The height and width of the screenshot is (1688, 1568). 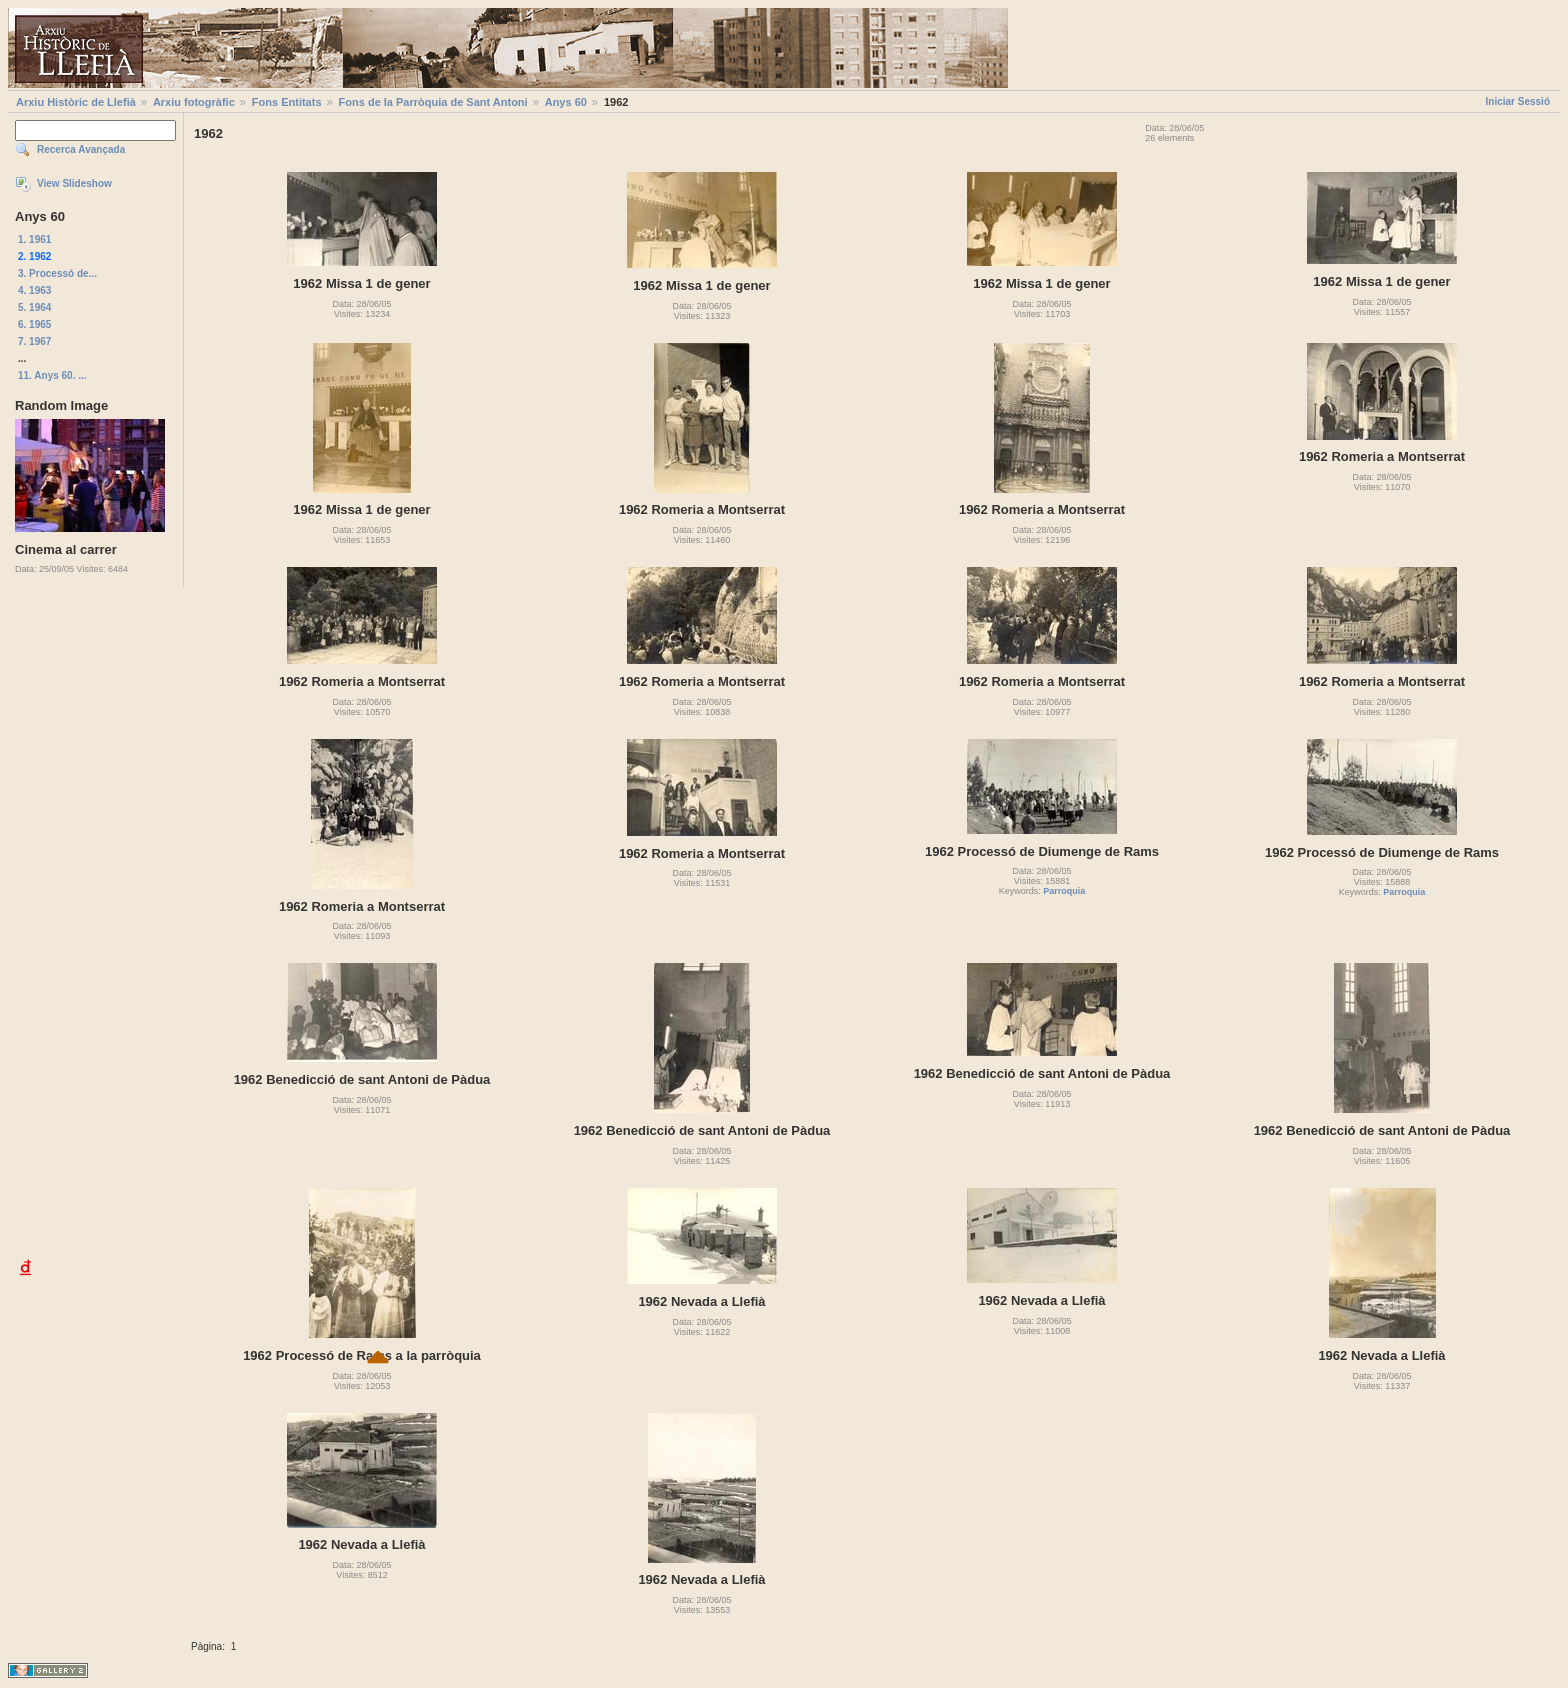 I want to click on indicates Vietnamese dong currency, so click(x=25, y=1267).